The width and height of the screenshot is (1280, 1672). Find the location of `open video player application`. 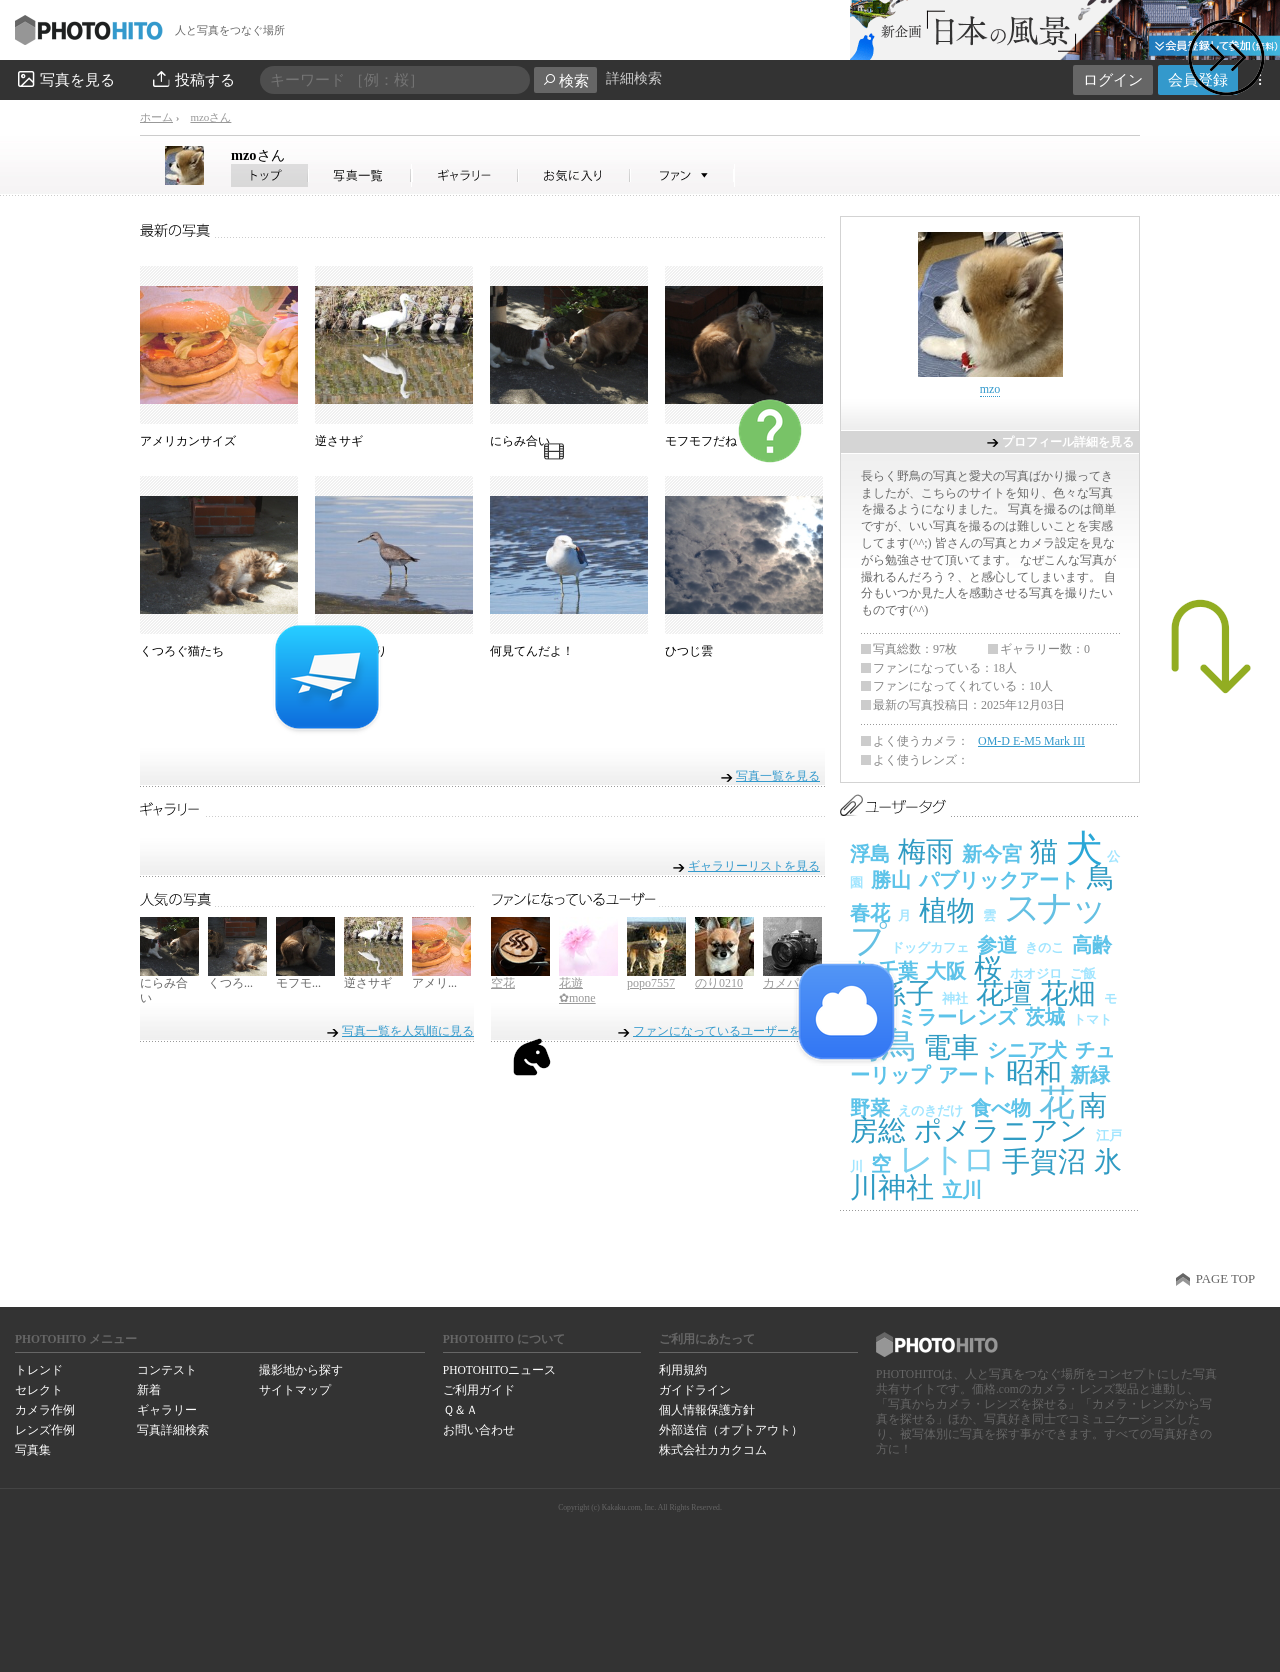

open video player application is located at coordinates (554, 452).